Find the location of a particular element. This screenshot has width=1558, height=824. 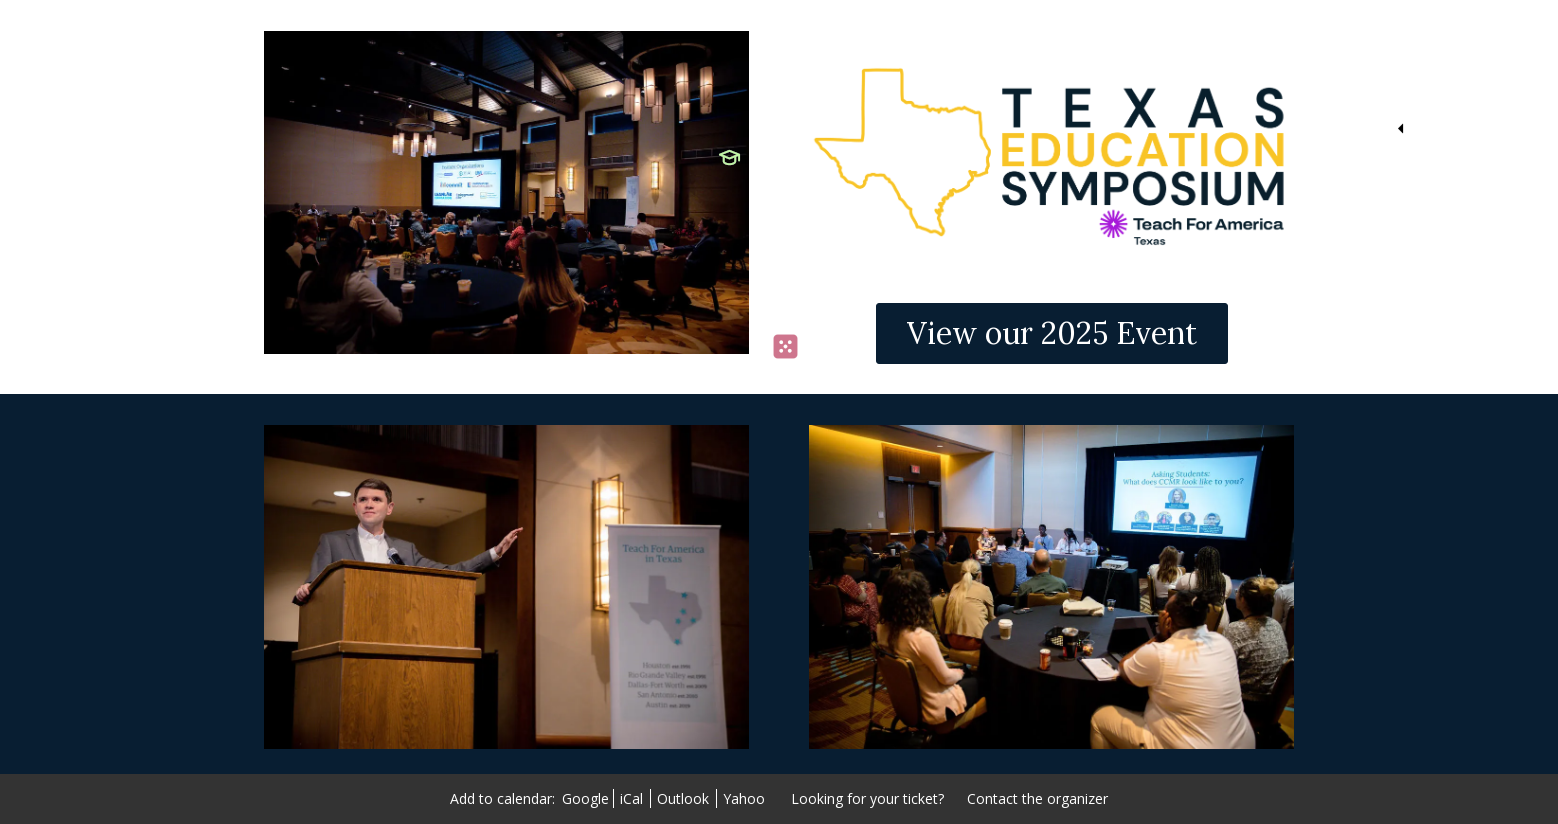

access education or school-related features is located at coordinates (729, 157).